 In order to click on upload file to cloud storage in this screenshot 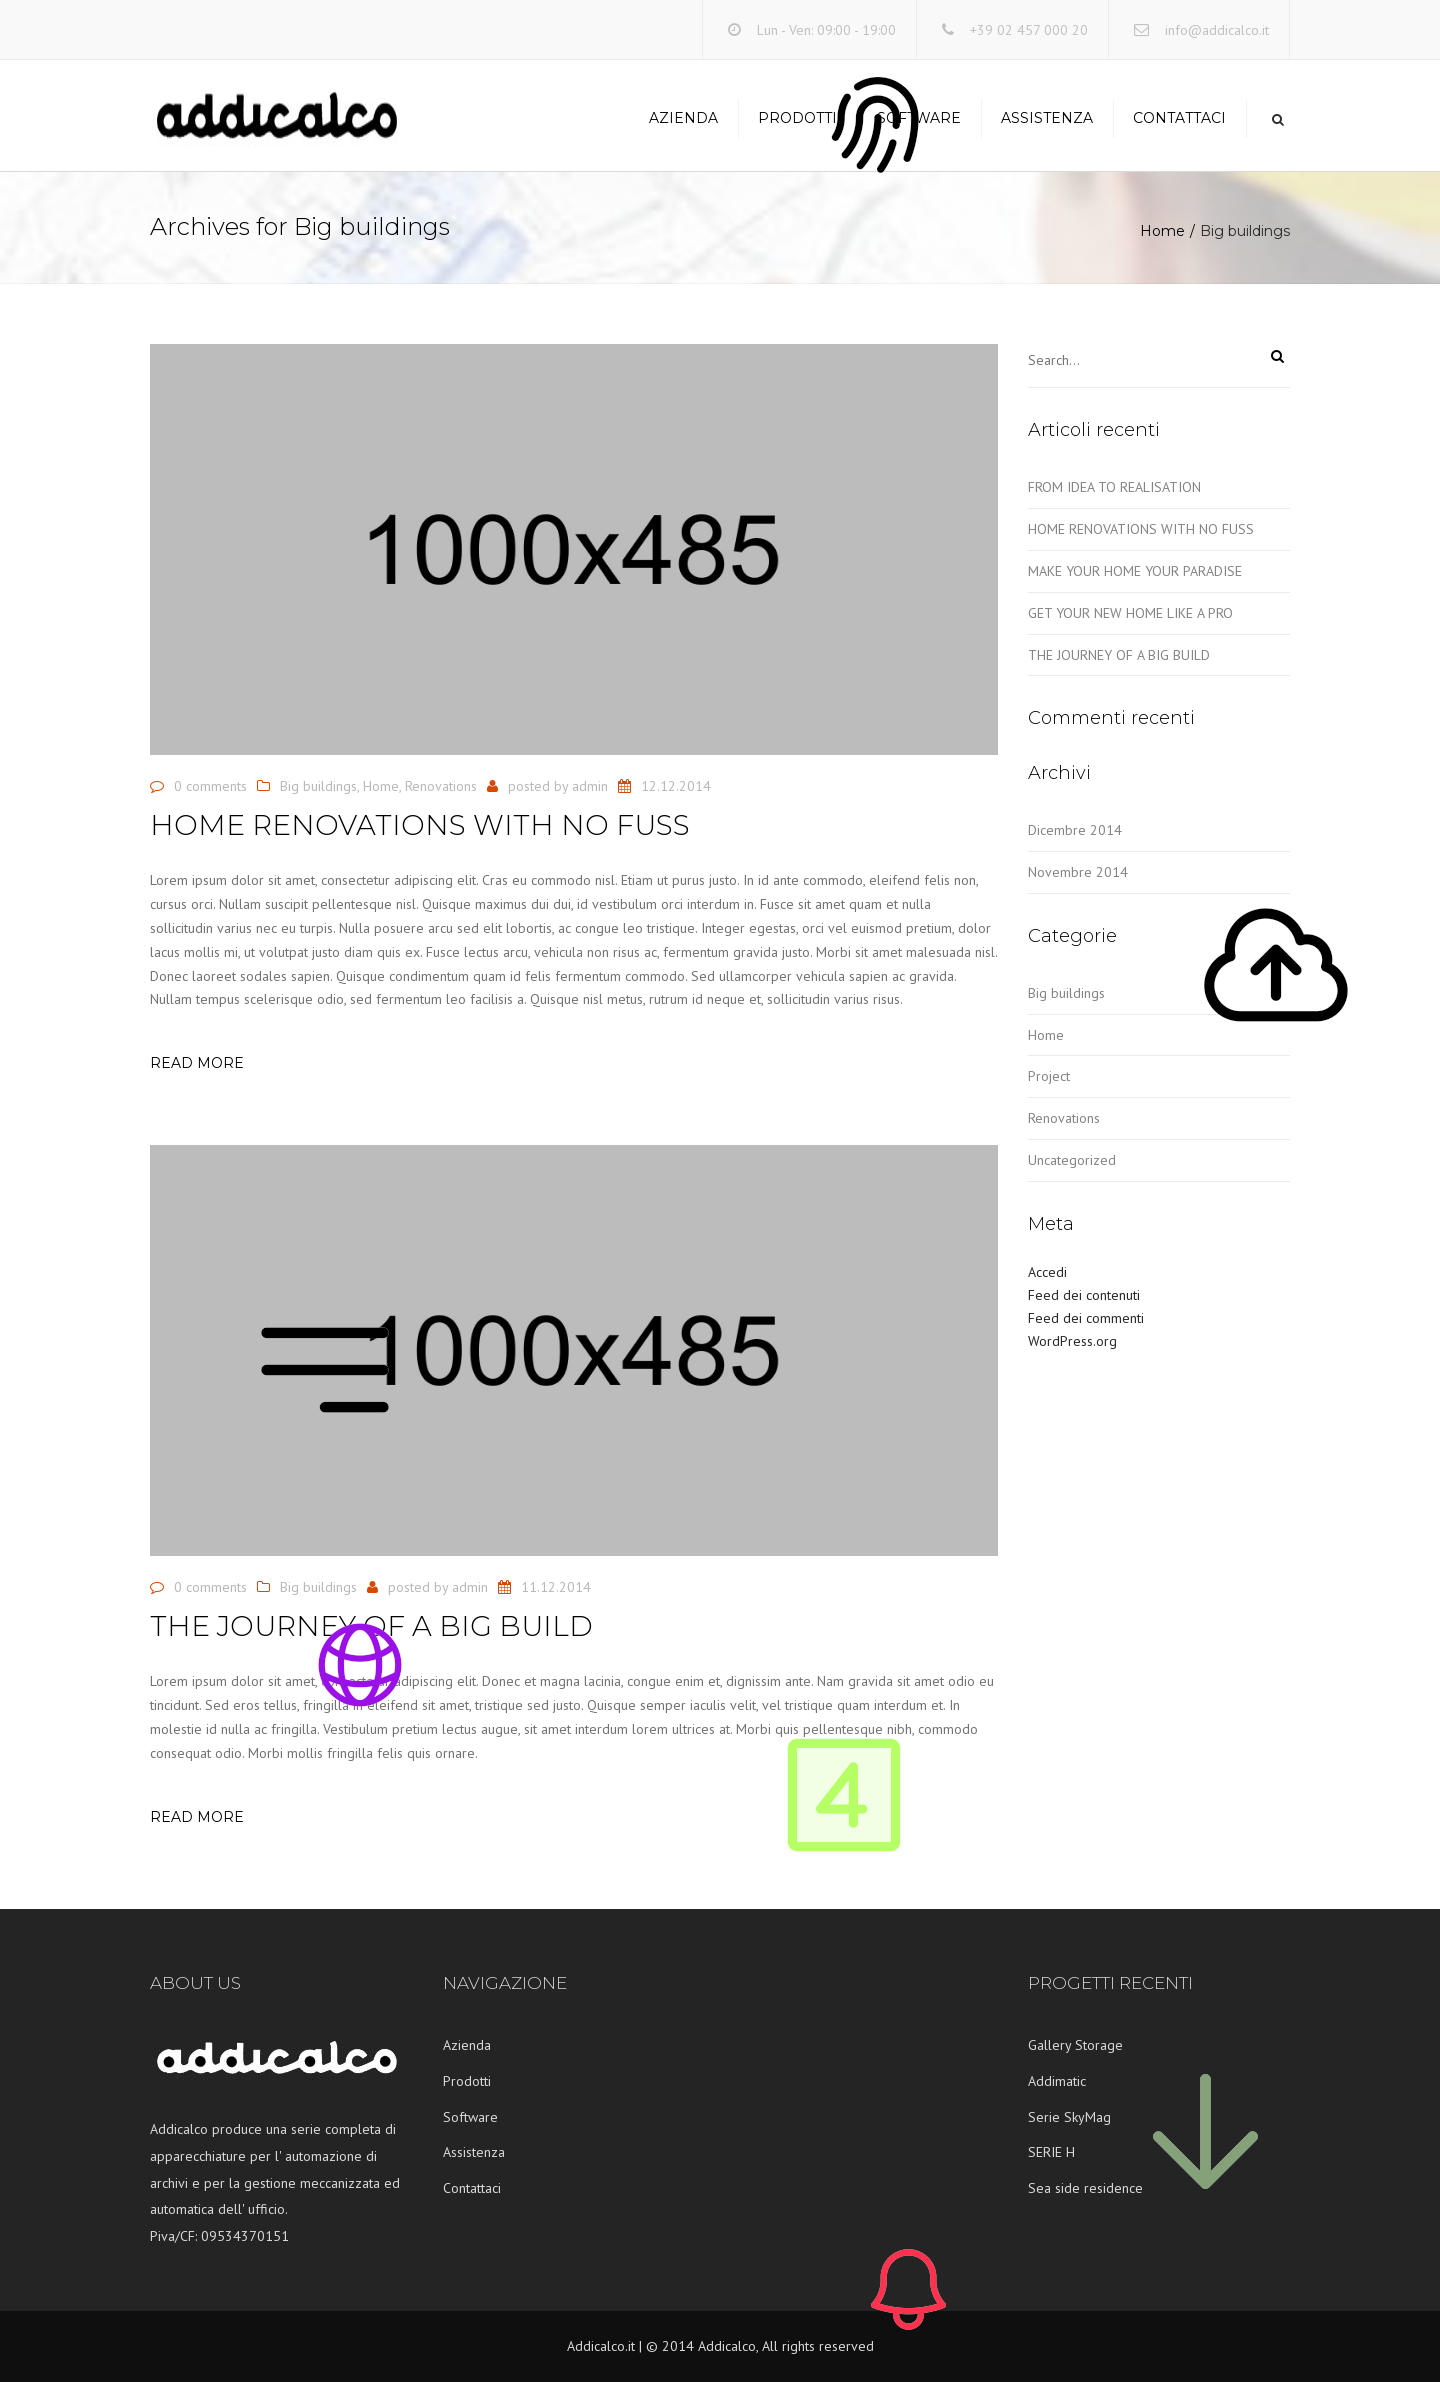, I will do `click(1276, 965)`.